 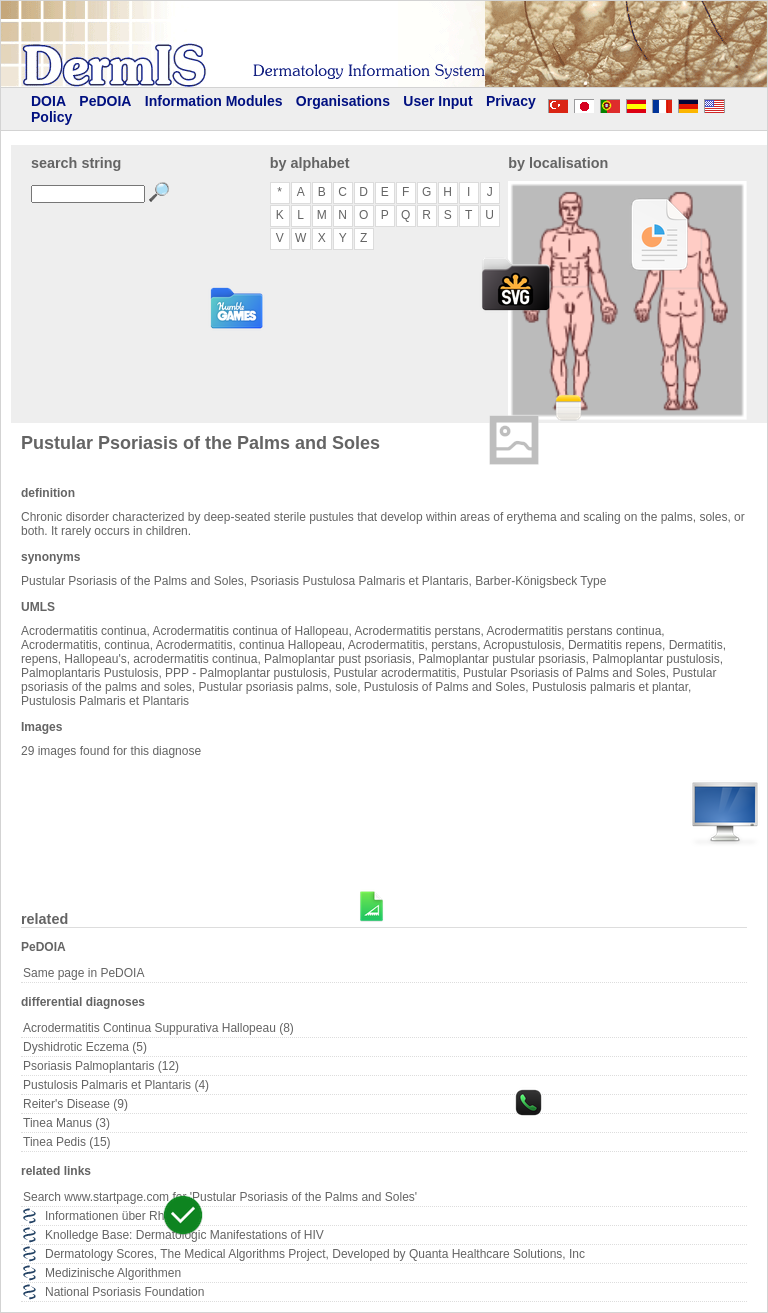 What do you see at coordinates (659, 234) in the screenshot?
I see `open a presentation file` at bounding box center [659, 234].